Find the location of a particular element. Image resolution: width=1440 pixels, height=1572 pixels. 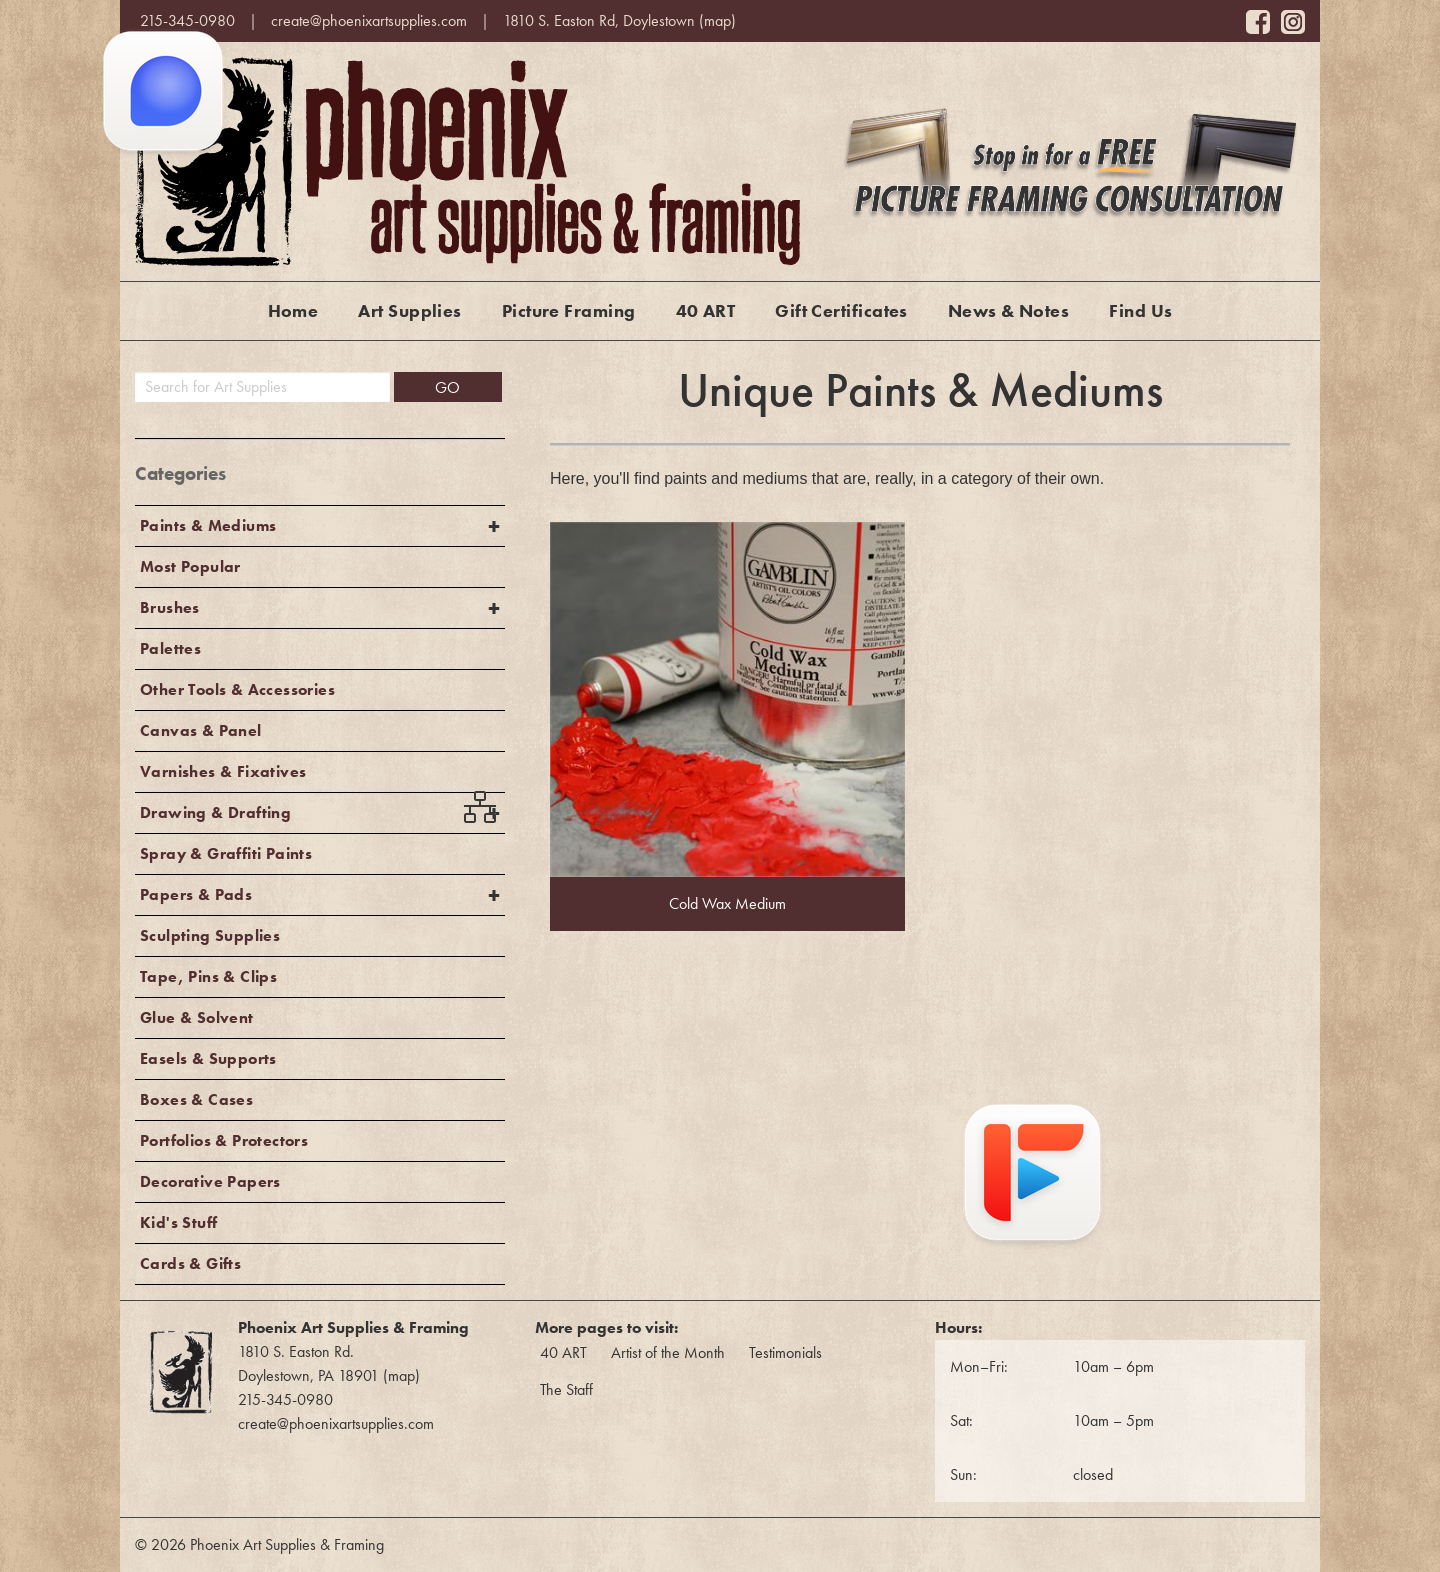

open the texts messaging app is located at coordinates (163, 91).